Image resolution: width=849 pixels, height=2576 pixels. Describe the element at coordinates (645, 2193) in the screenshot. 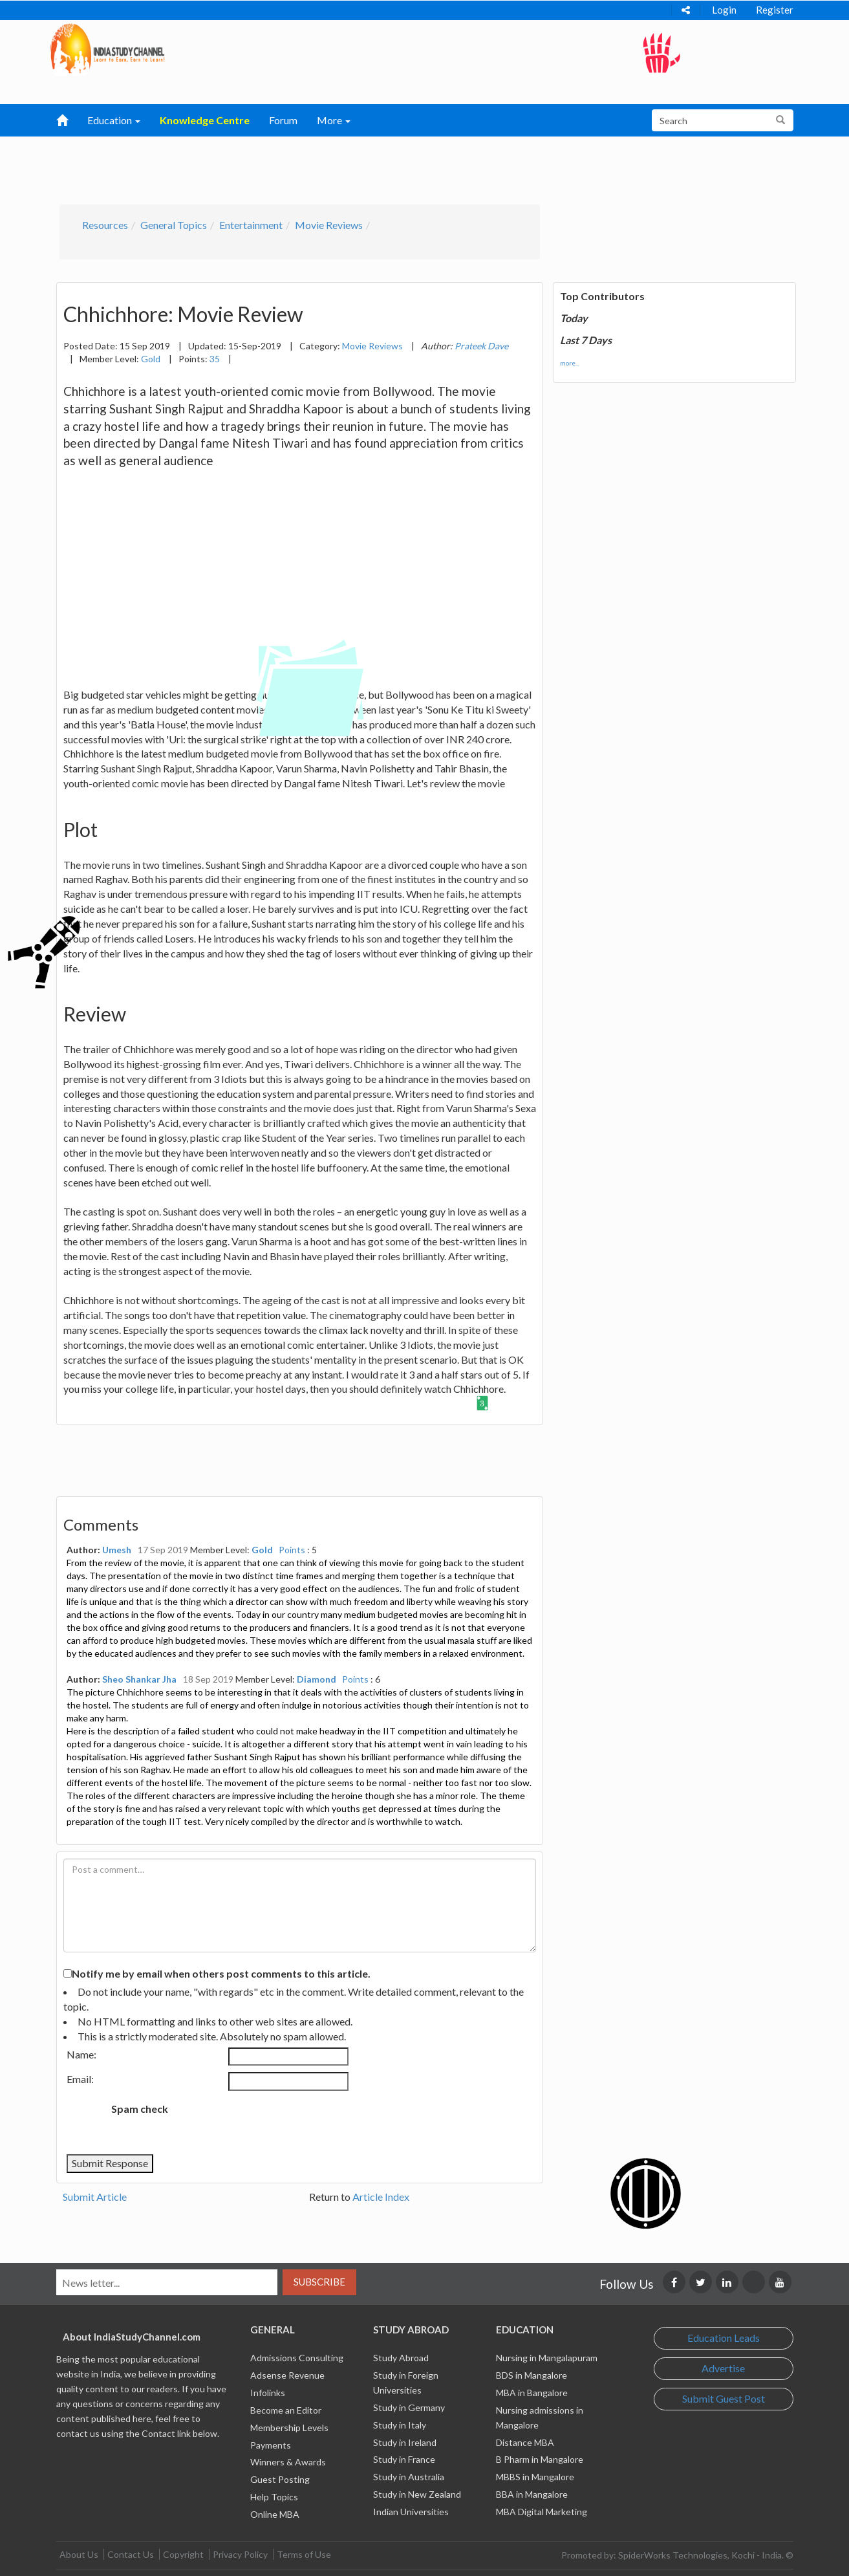

I see `access defense or protection settings` at that location.